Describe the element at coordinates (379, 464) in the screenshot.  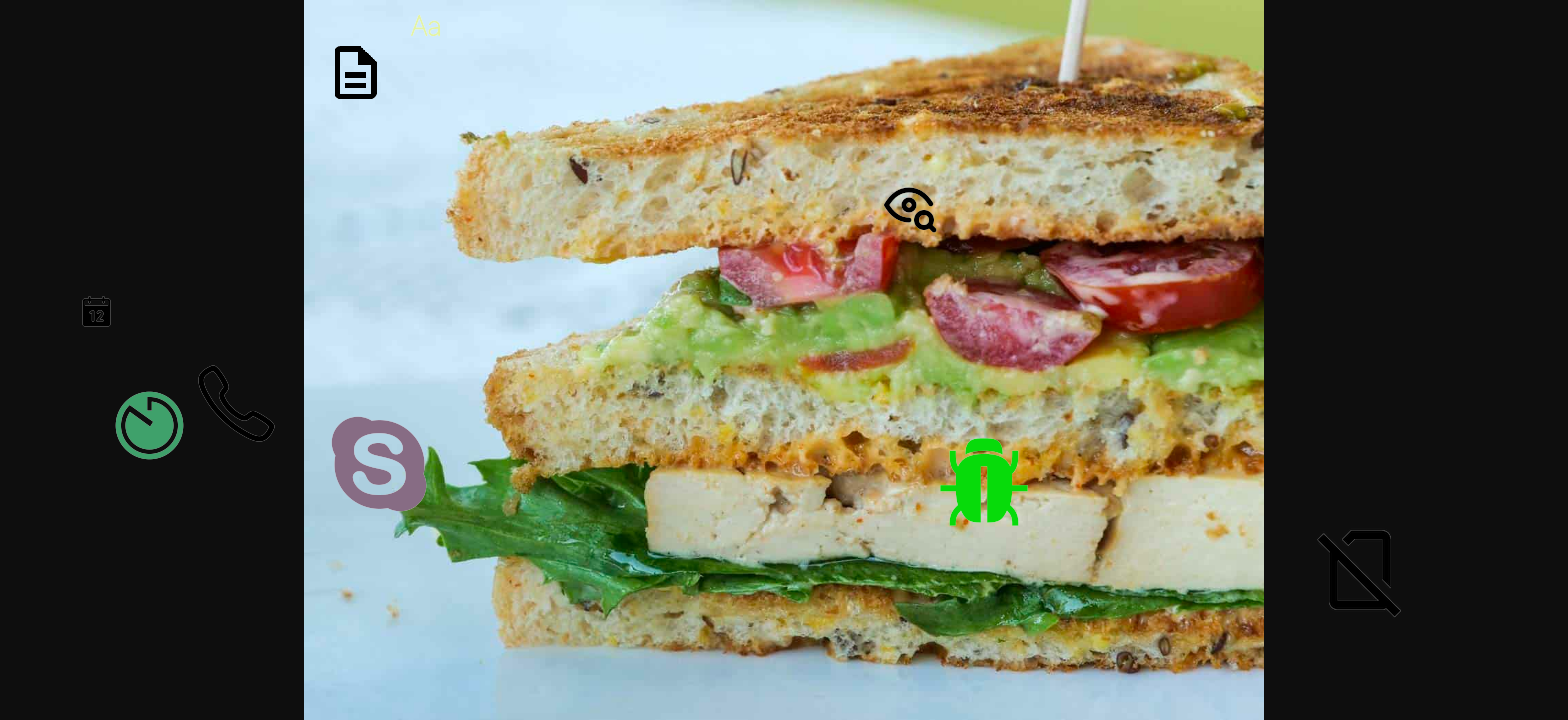
I see `open Skype app` at that location.